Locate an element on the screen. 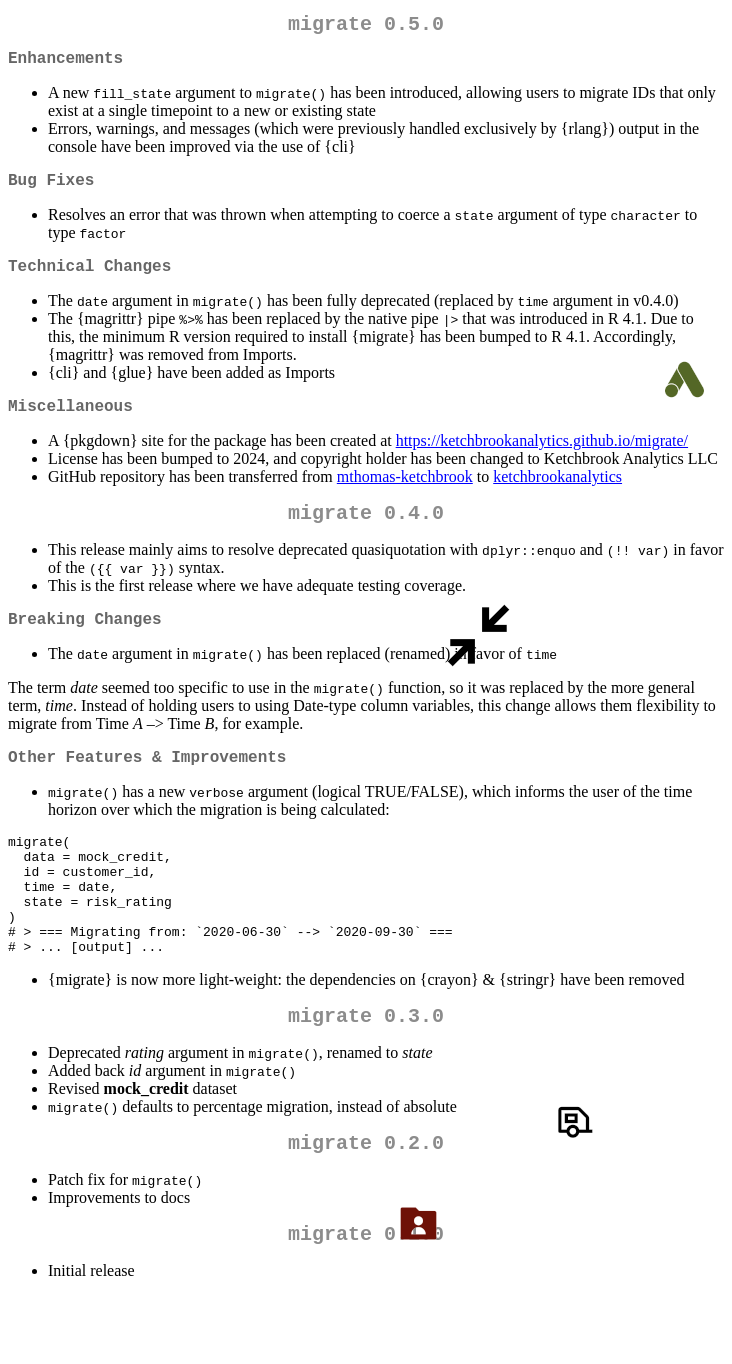 This screenshot has height=1364, width=732. access google ads dashboard is located at coordinates (684, 379).